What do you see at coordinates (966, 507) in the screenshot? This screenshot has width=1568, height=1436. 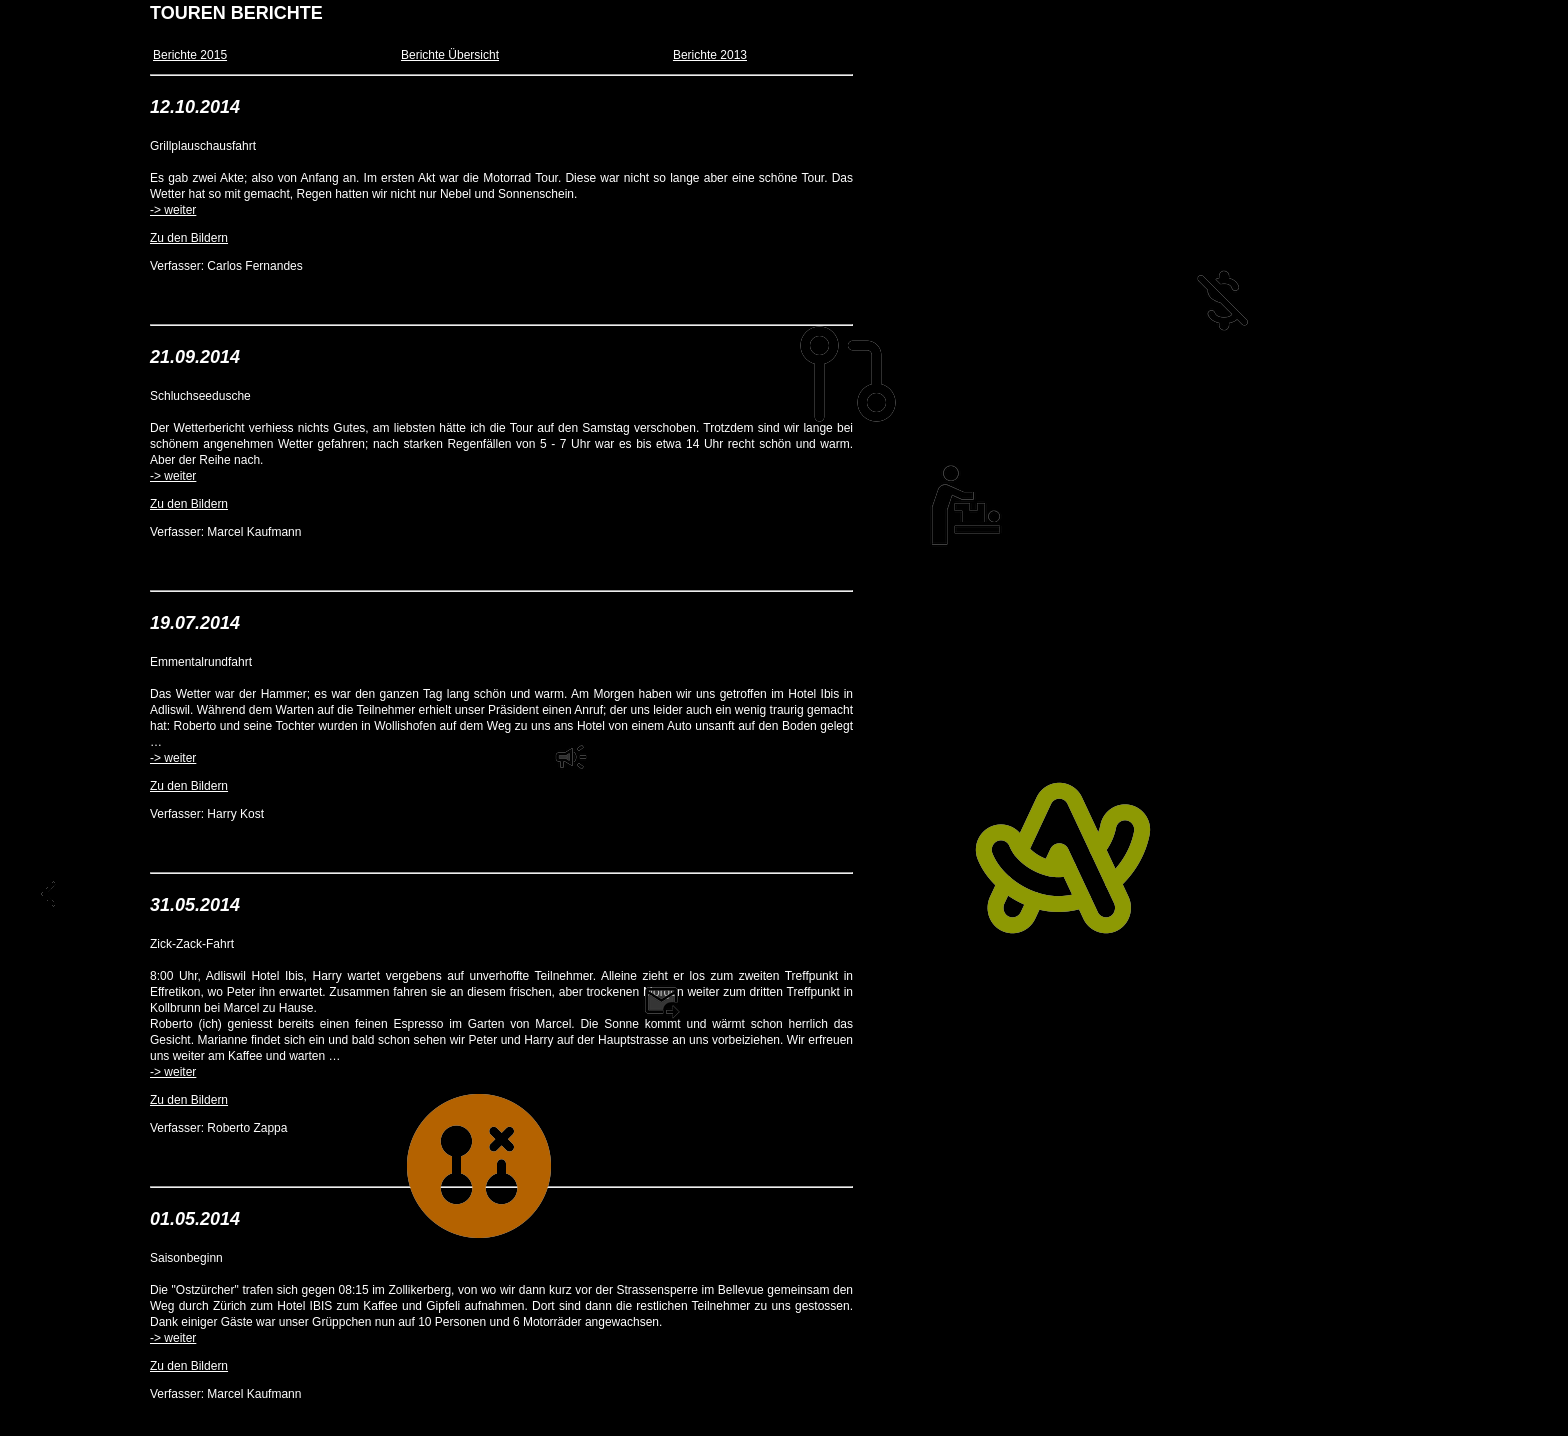 I see `indicates baby changing station nearby` at bounding box center [966, 507].